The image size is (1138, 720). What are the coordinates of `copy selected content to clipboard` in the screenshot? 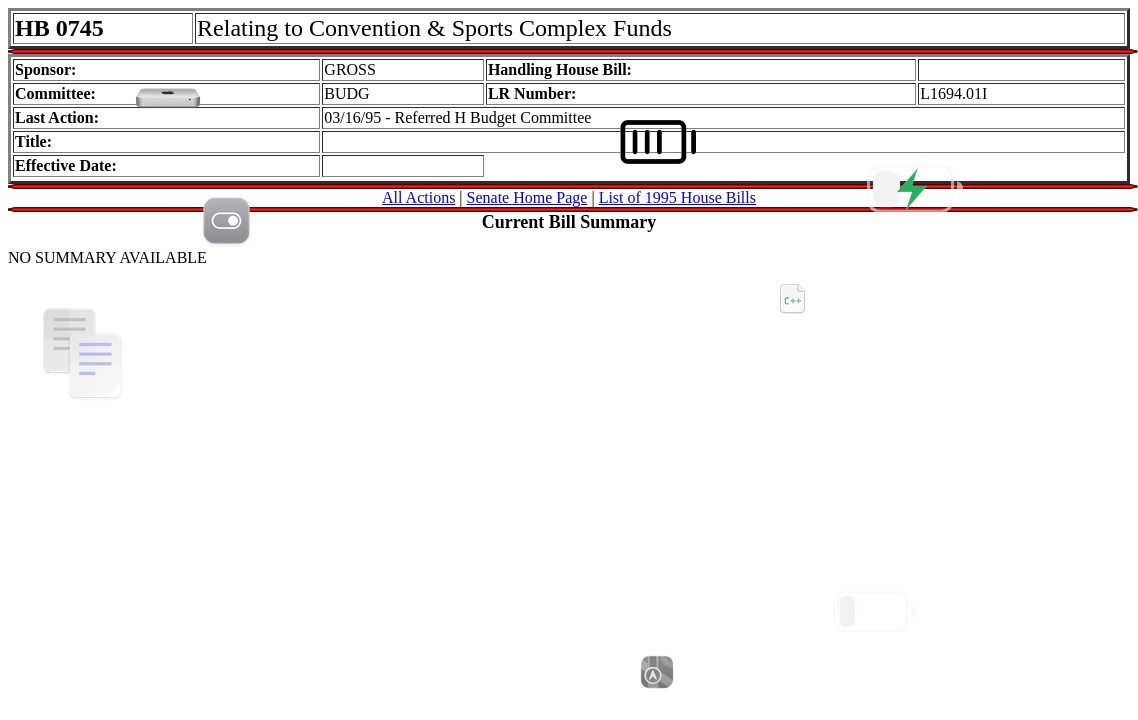 It's located at (82, 352).